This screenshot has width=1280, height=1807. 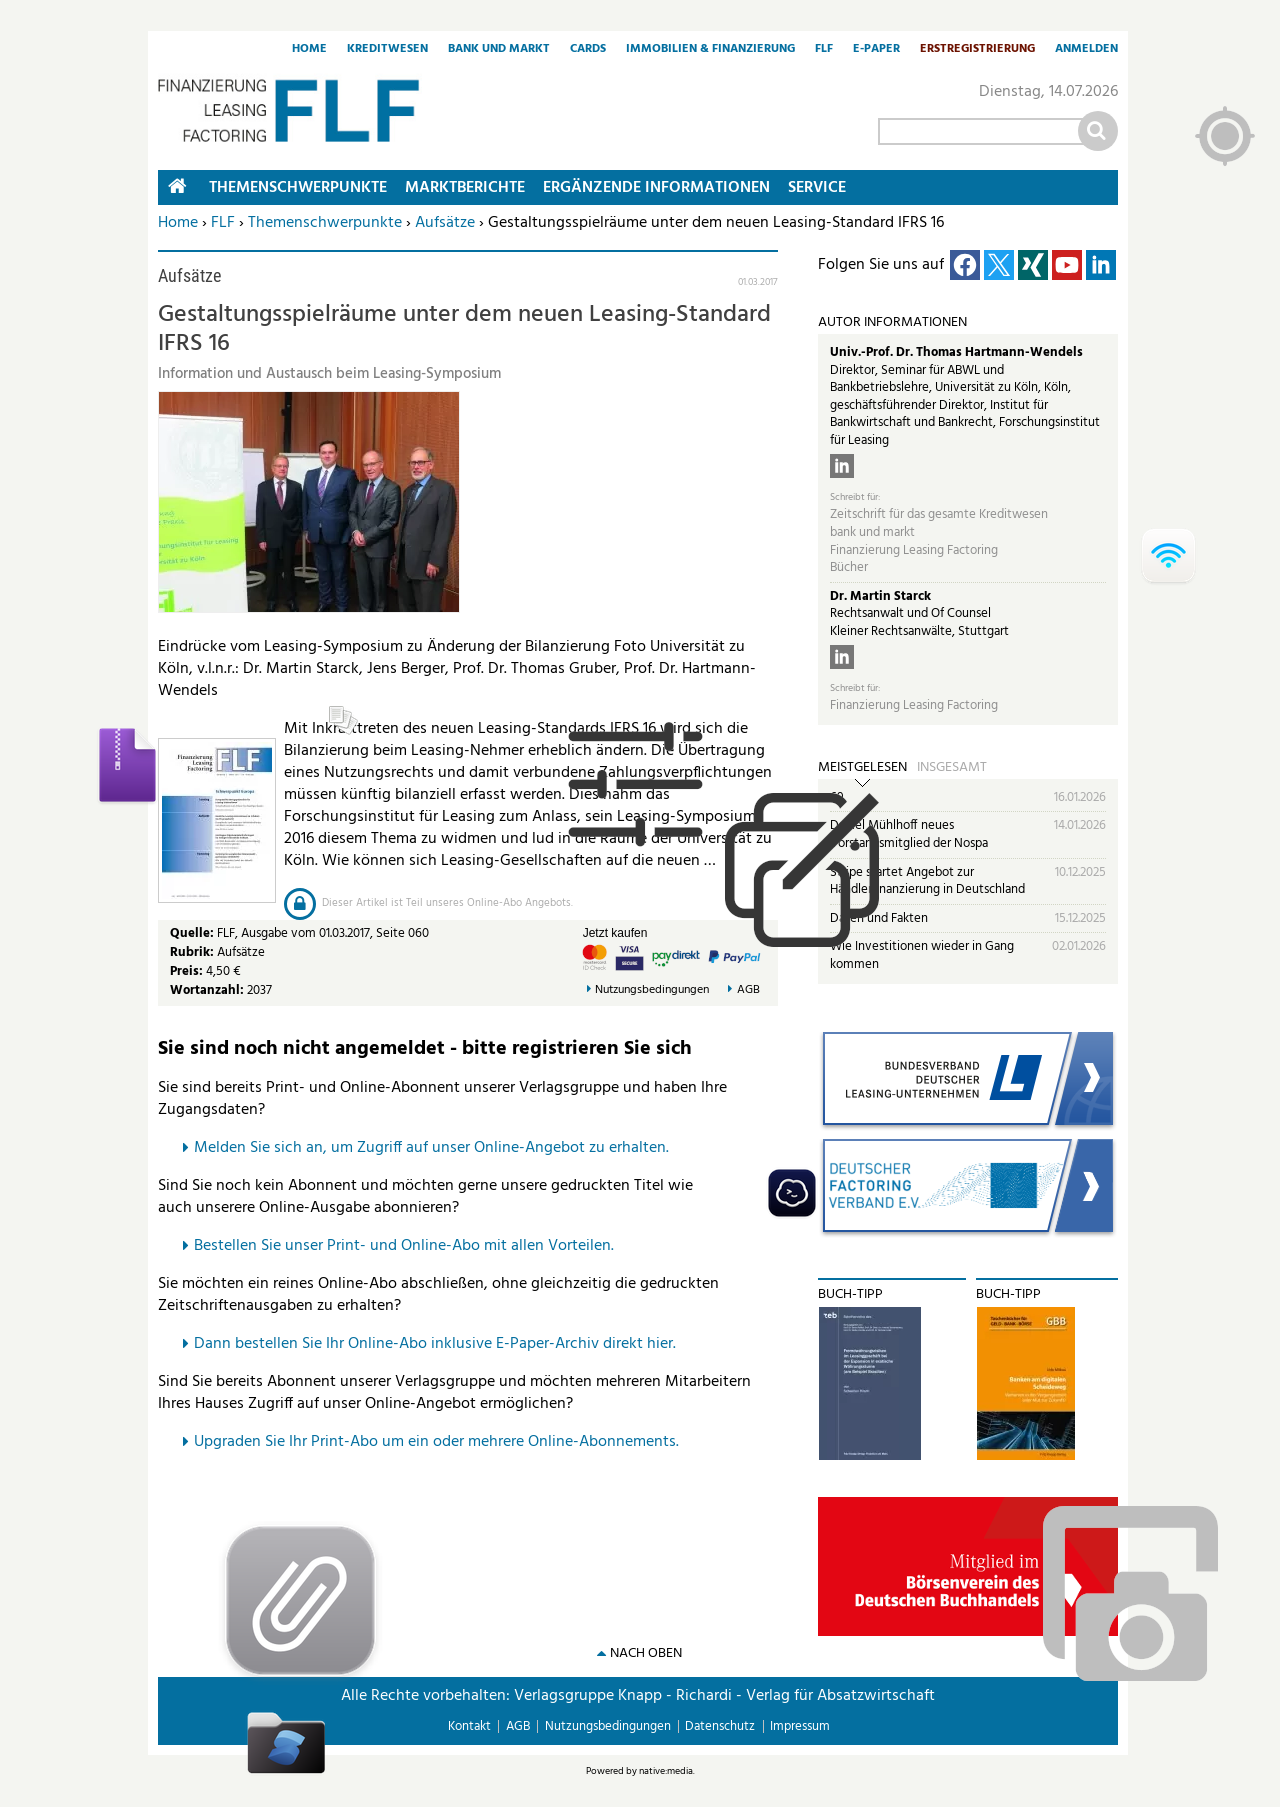 What do you see at coordinates (1227, 138) in the screenshot?
I see `find my current location on the map` at bounding box center [1227, 138].